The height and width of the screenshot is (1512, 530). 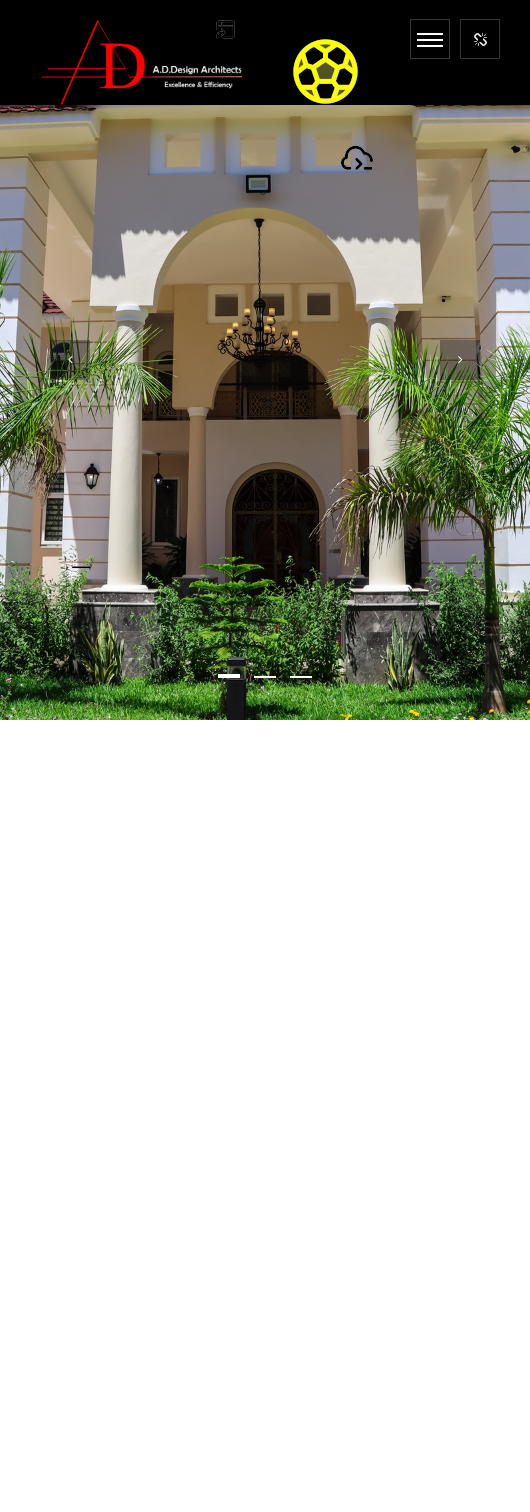 What do you see at coordinates (81, 567) in the screenshot?
I see `insert a horizontal divider line` at bounding box center [81, 567].